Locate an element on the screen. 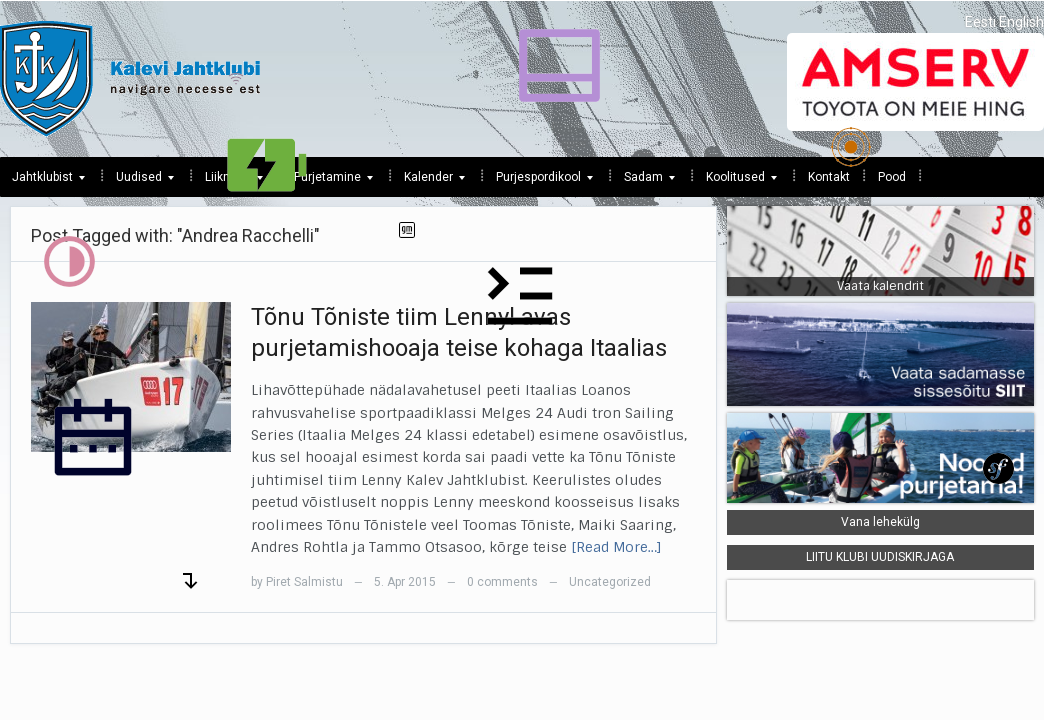  general motors company logo is located at coordinates (407, 230).